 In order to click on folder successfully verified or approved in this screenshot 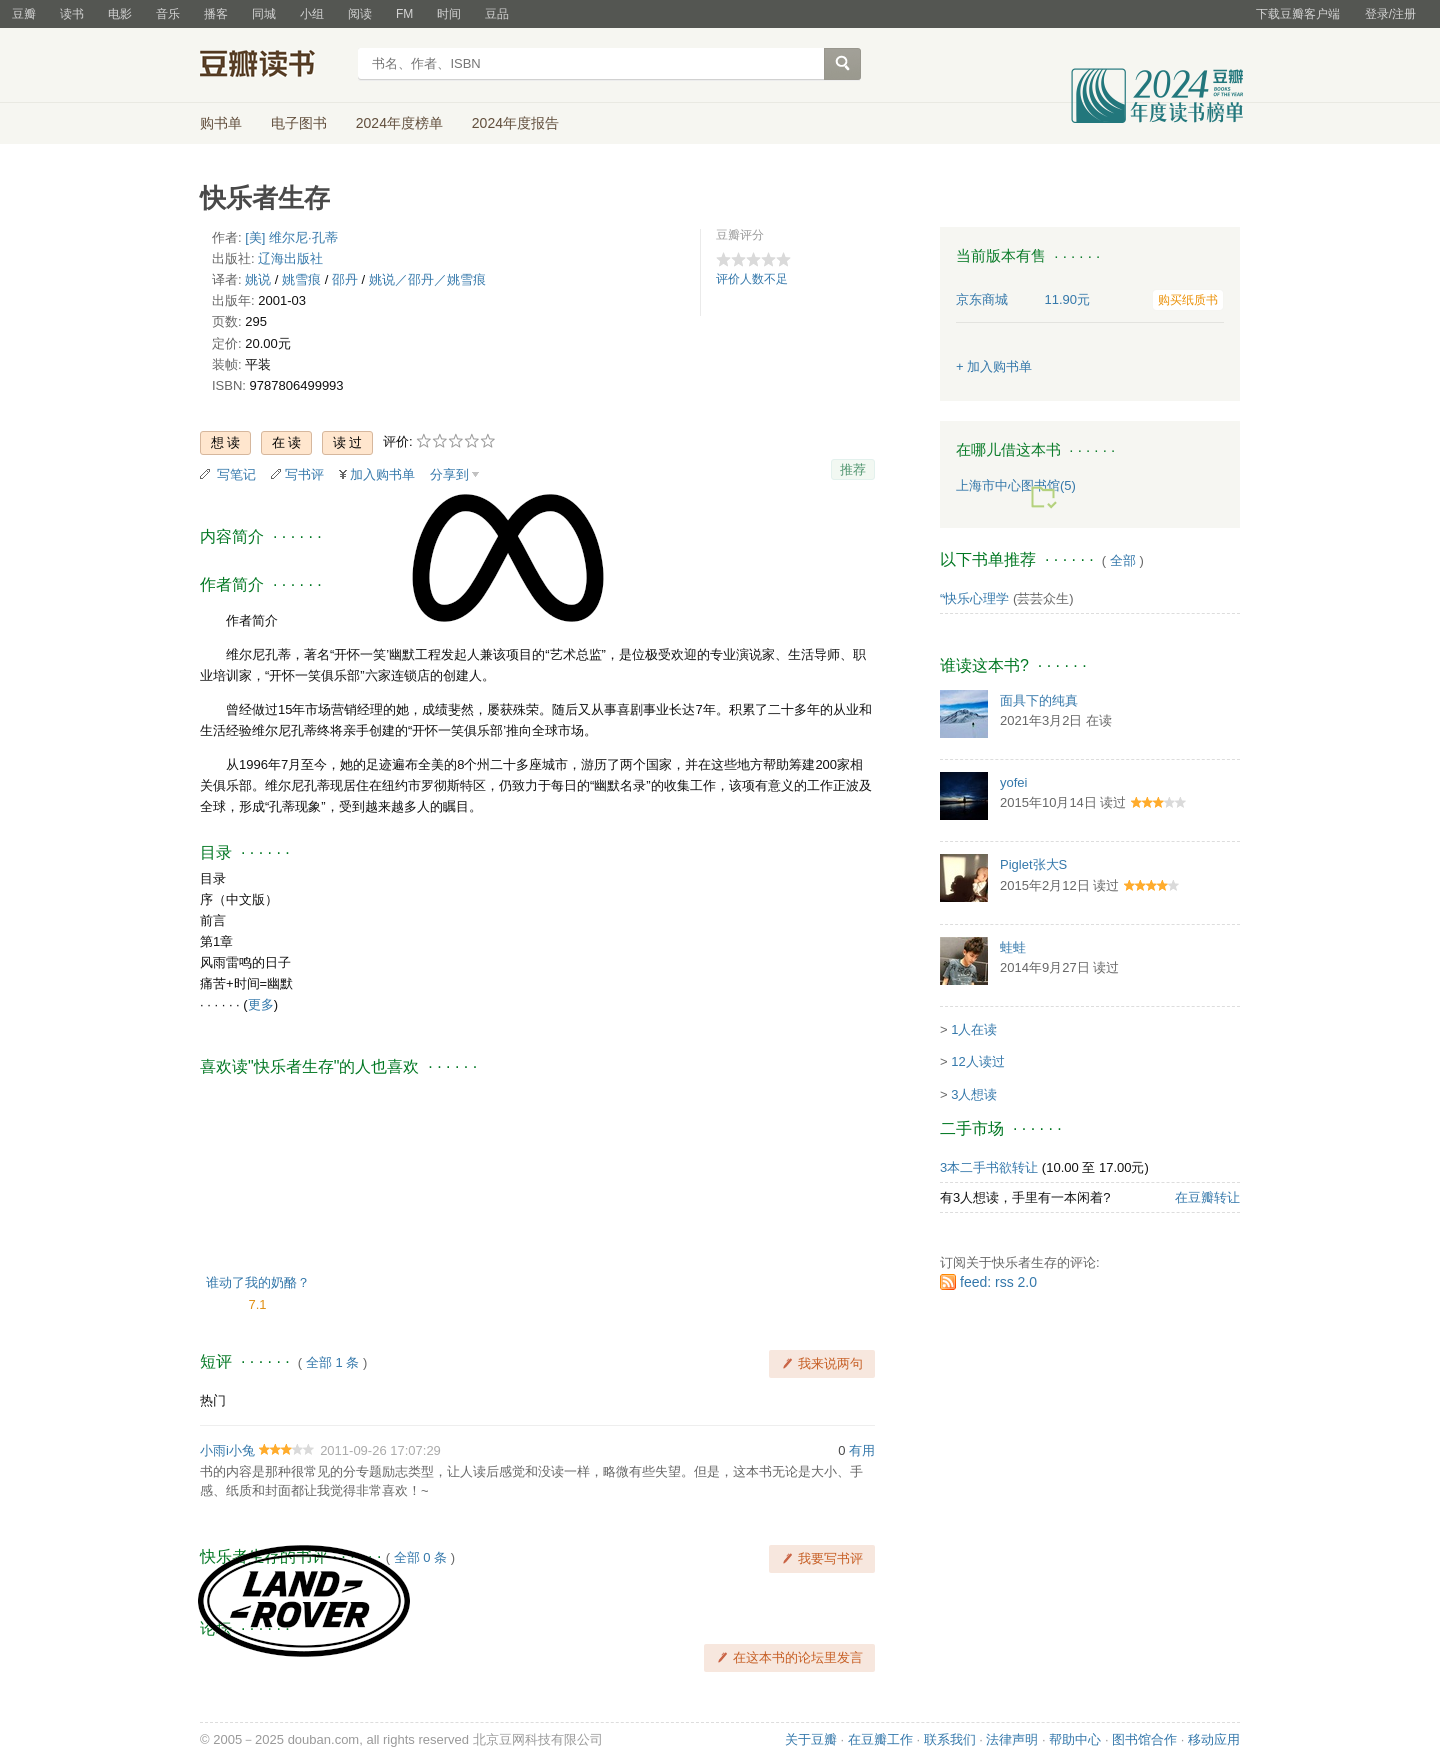, I will do `click(1043, 497)`.